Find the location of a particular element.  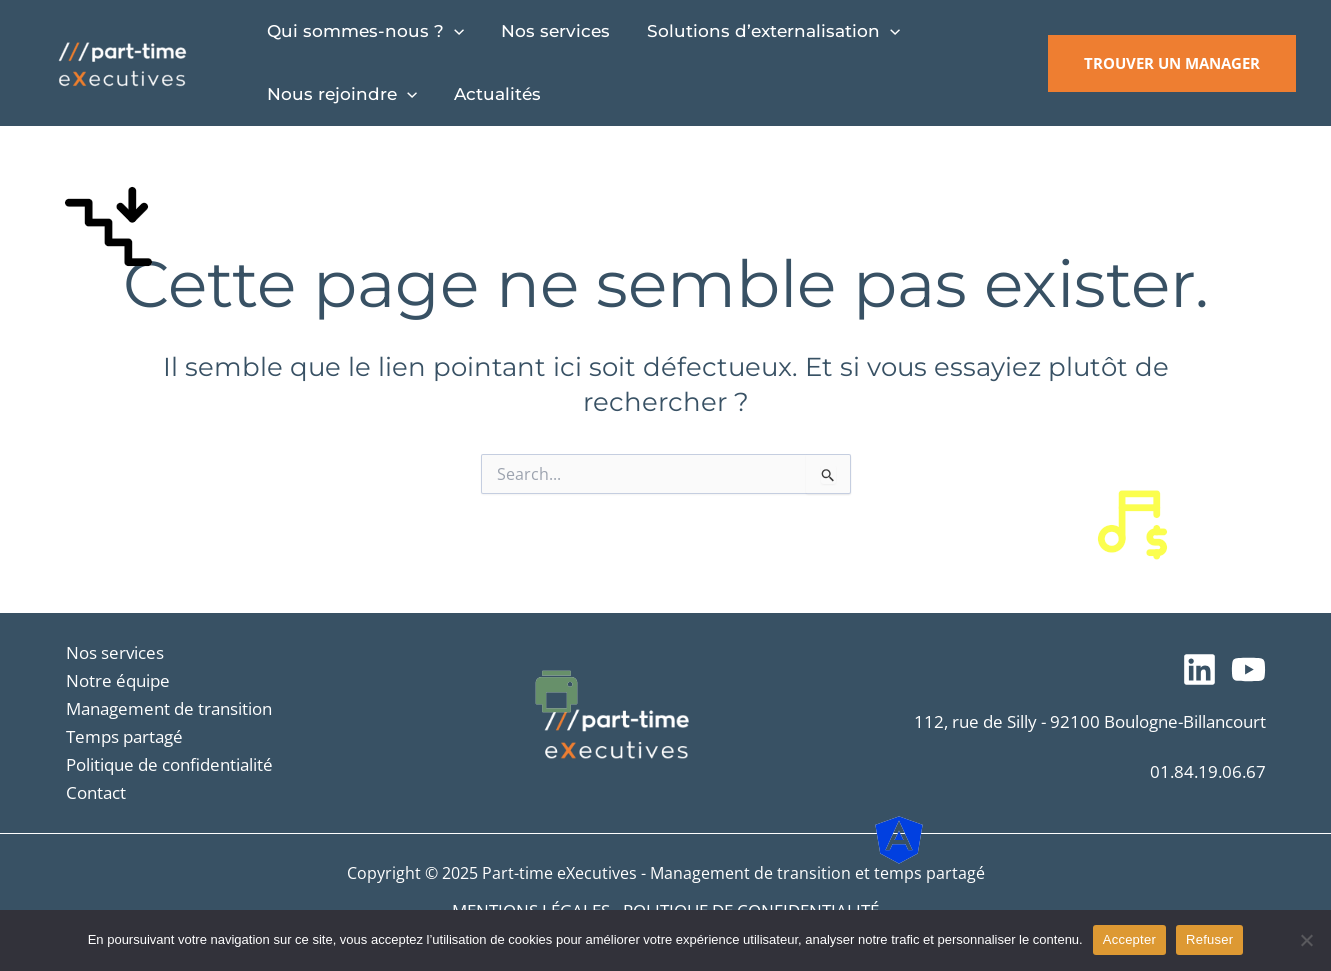

purchase or buy music is located at coordinates (1132, 521).